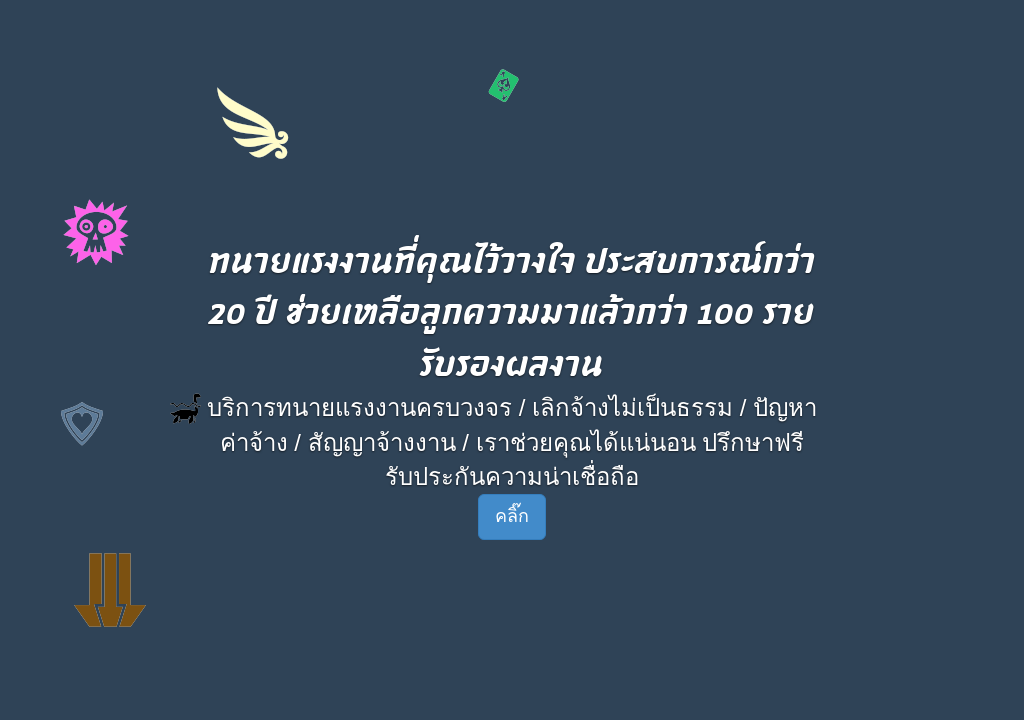  Describe the element at coordinates (82, 423) in the screenshot. I see `health protection or defensive buff status` at that location.